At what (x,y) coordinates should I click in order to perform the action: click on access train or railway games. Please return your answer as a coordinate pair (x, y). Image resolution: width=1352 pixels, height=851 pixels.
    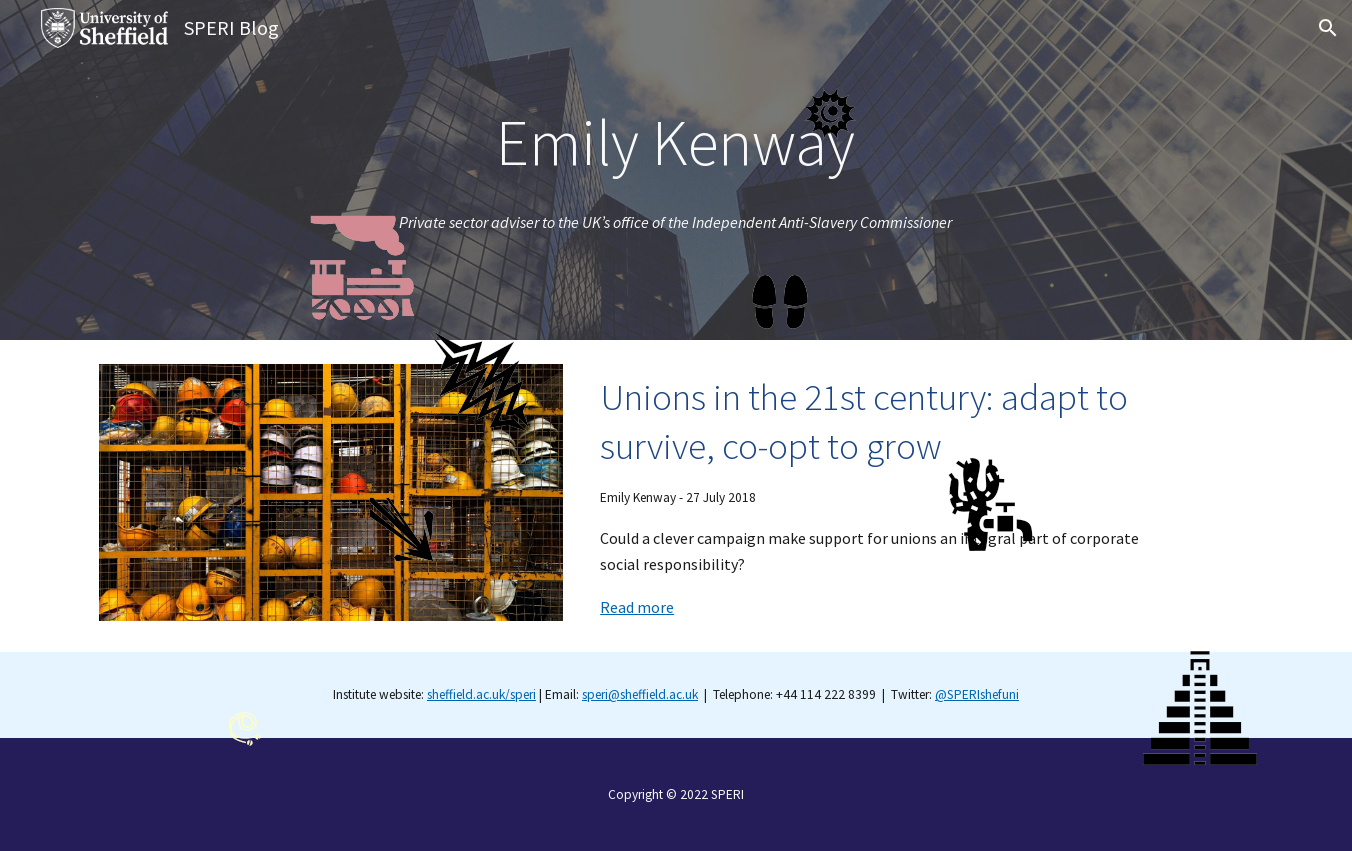
    Looking at the image, I should click on (362, 267).